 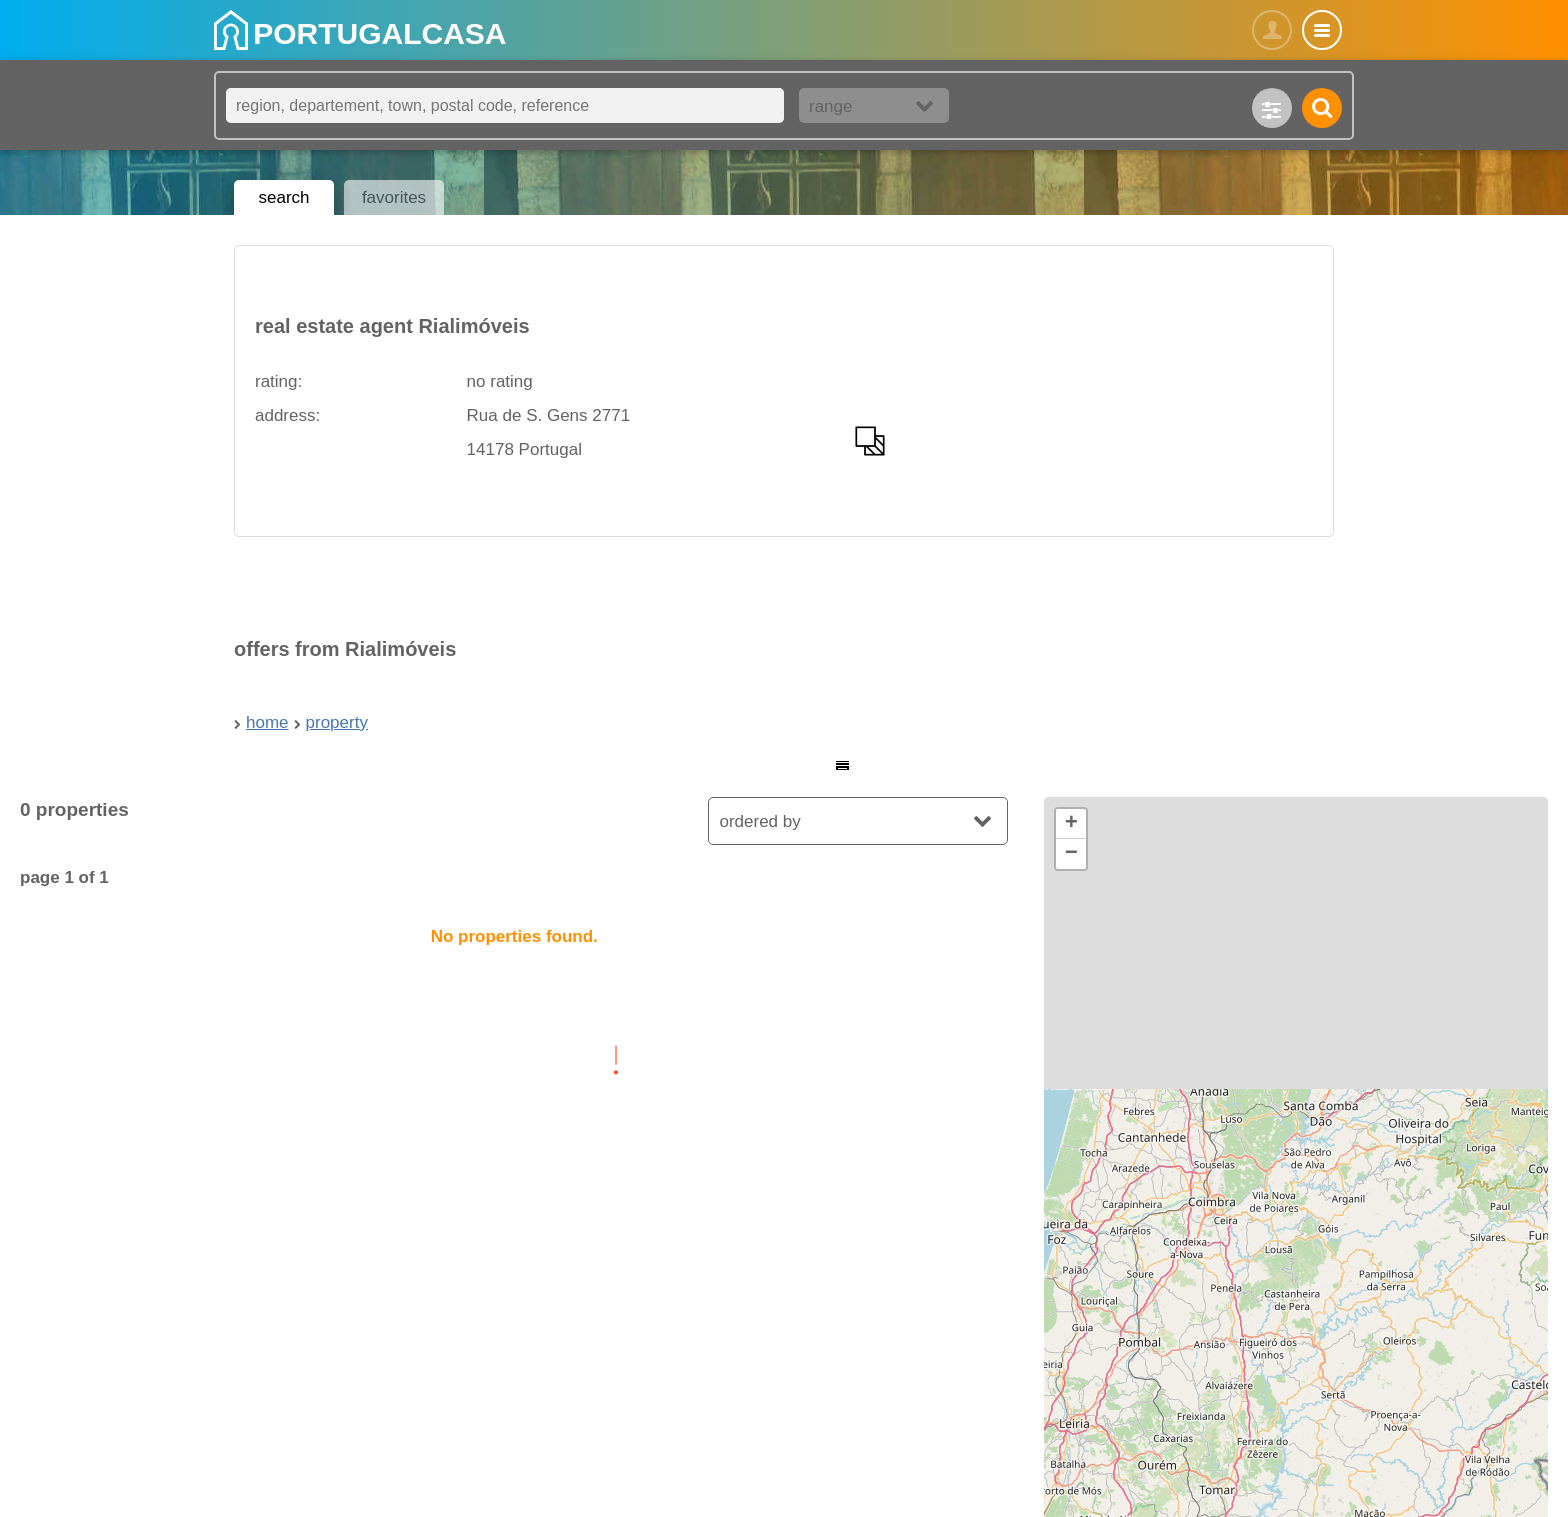 I want to click on indicates a warning or alert requiring attention, so click(x=616, y=1060).